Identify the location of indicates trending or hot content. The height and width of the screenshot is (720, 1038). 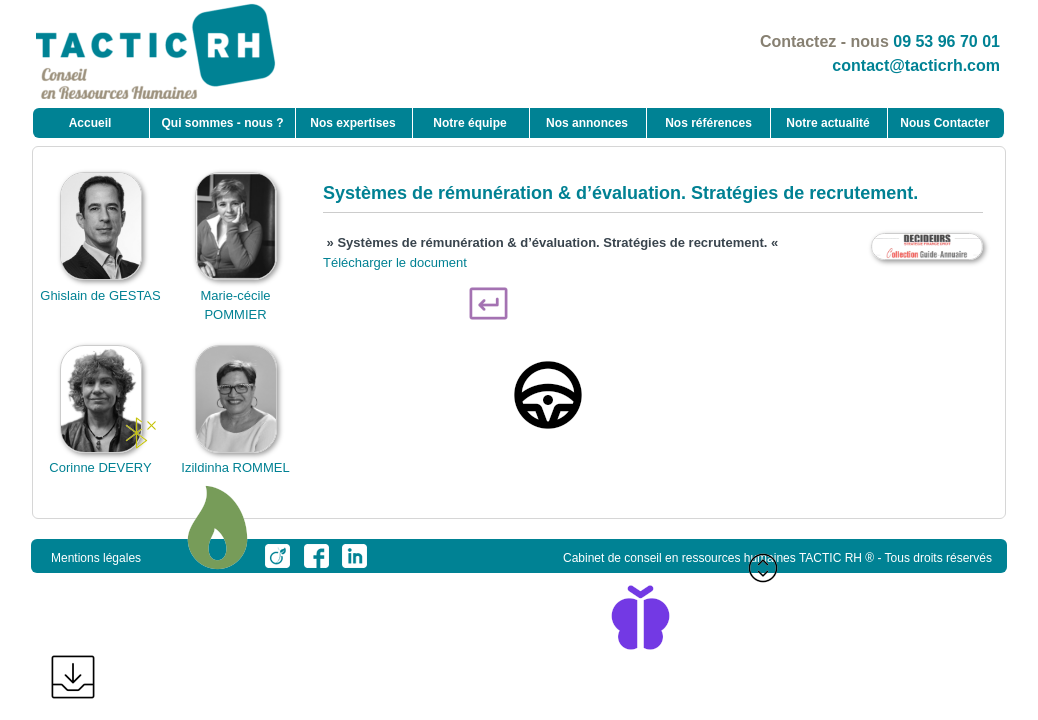
(217, 527).